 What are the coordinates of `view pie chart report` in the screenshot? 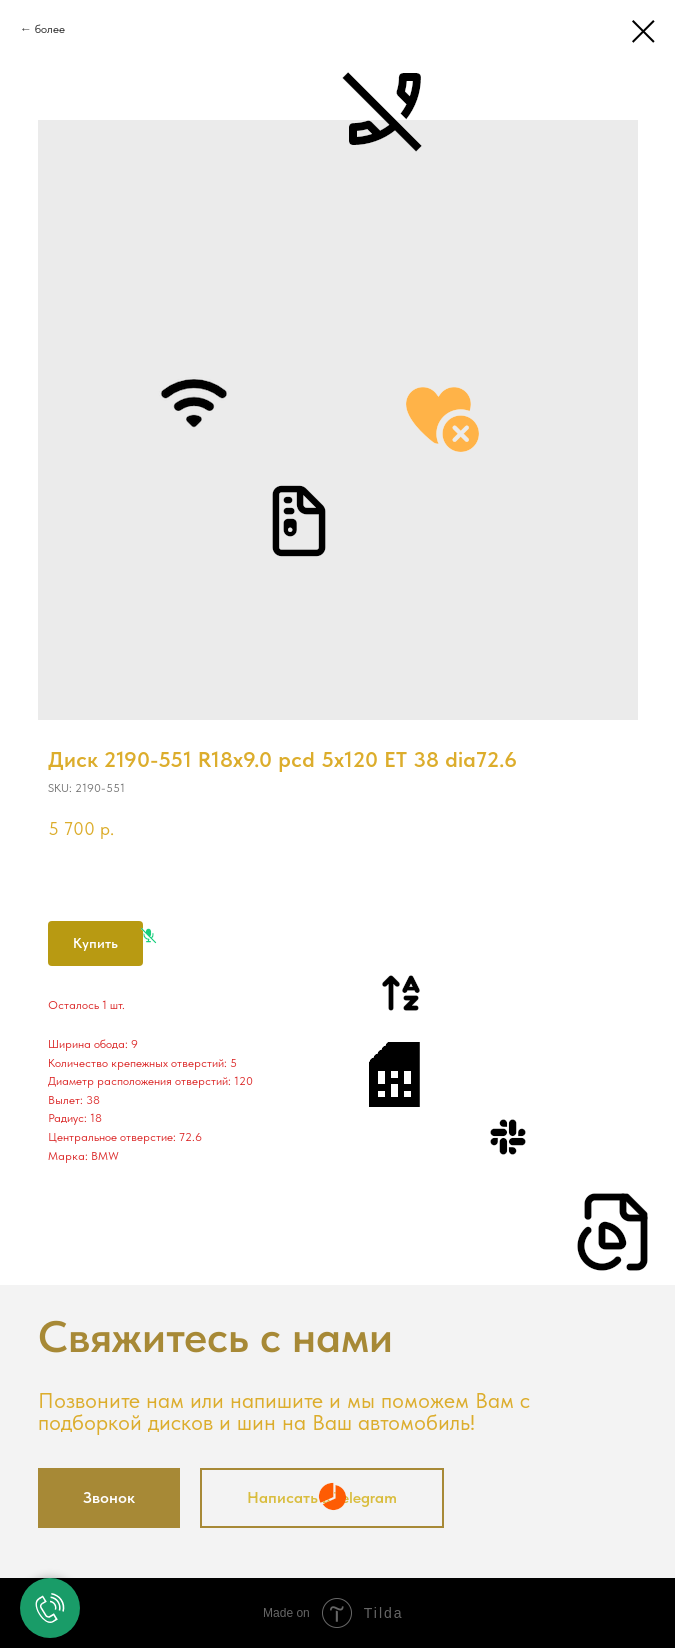 It's located at (616, 1232).